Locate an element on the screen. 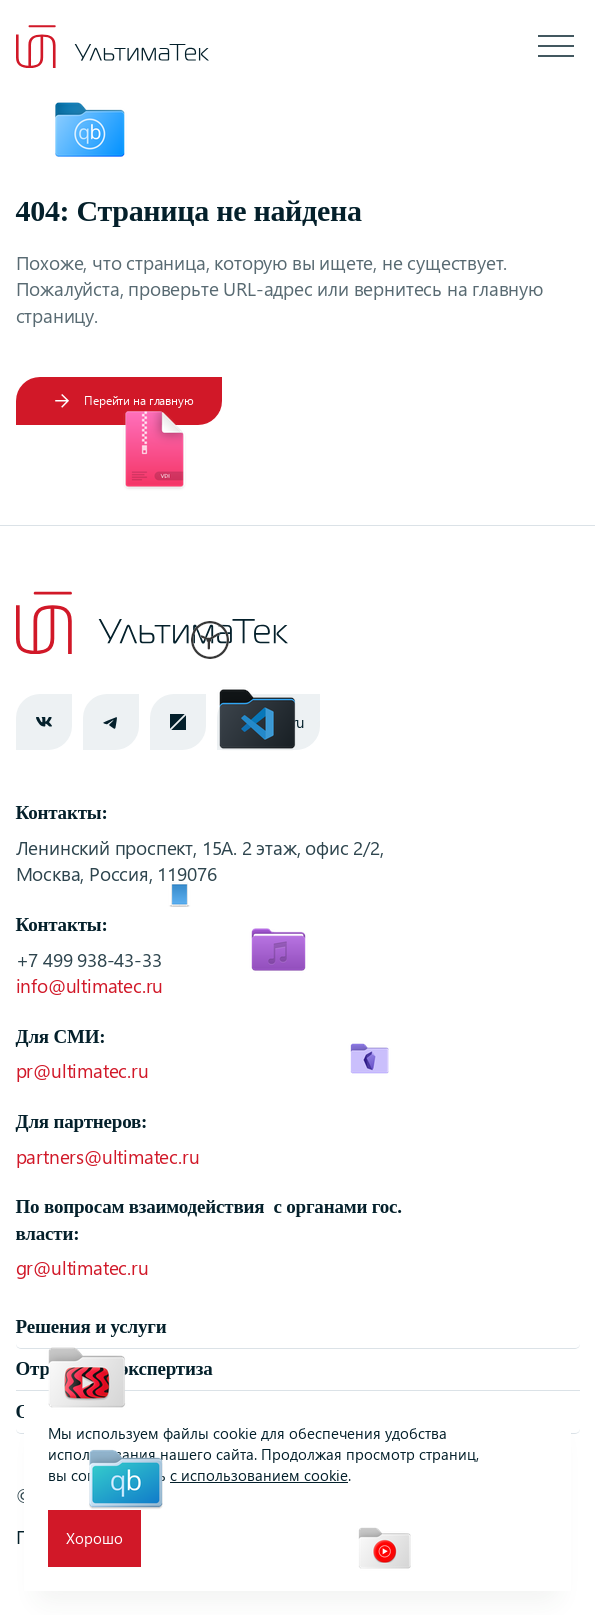  a virtualbox virtual disk image file is located at coordinates (154, 450).